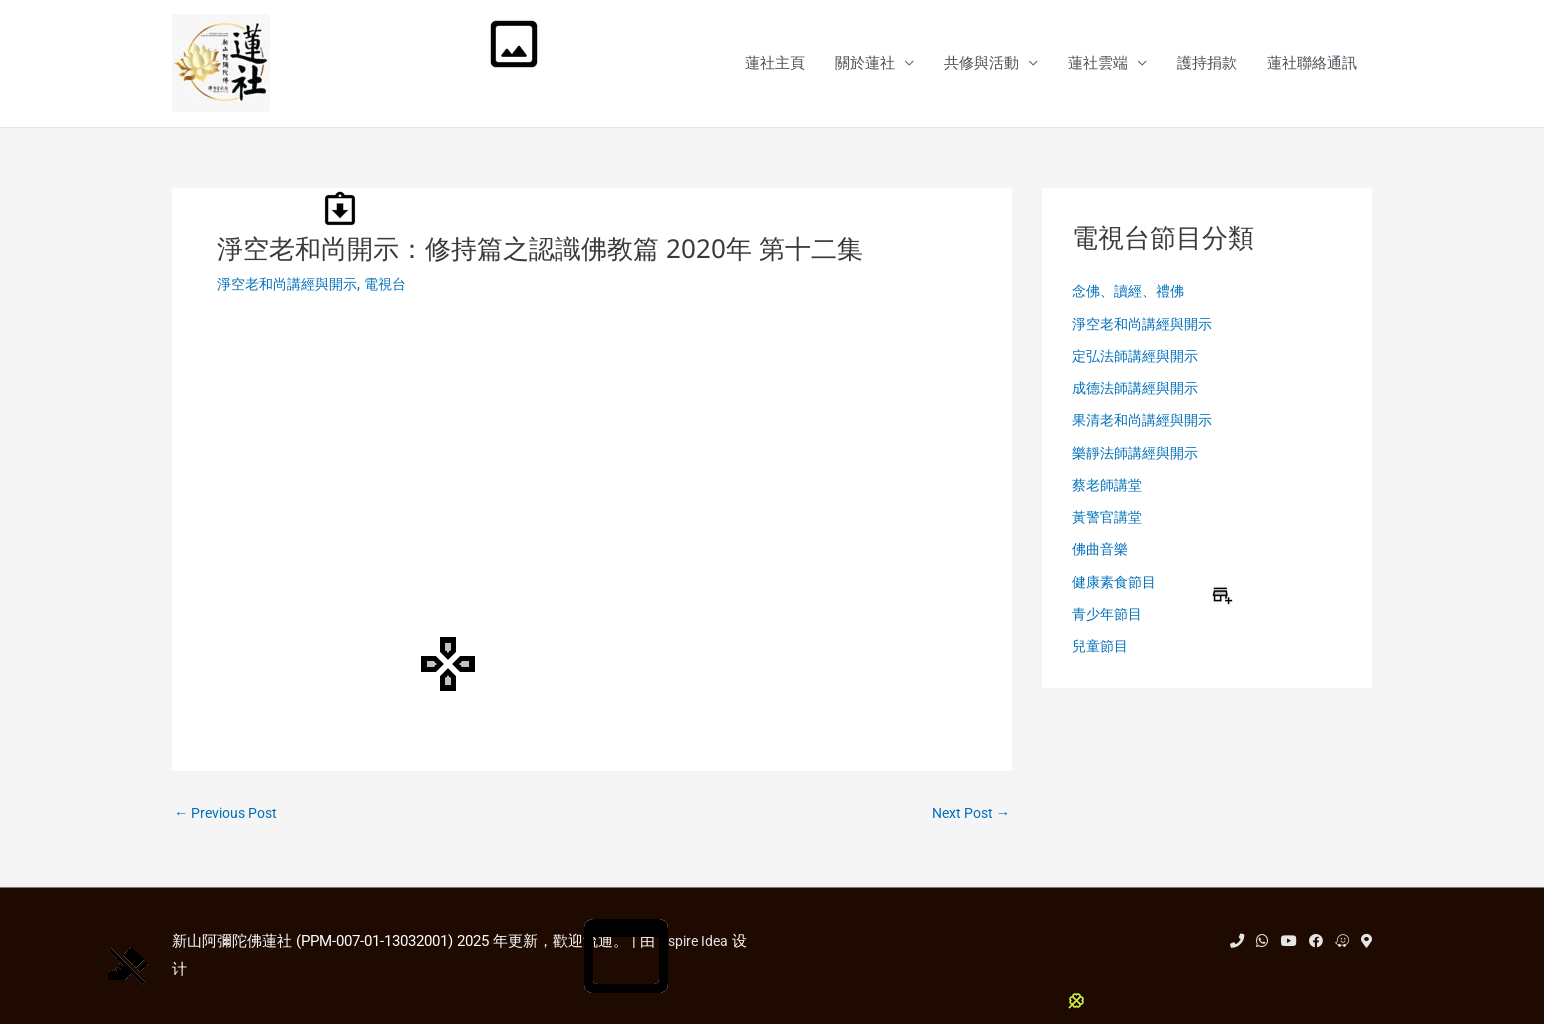 The image size is (1544, 1024). What do you see at coordinates (128, 965) in the screenshot?
I see `indicates a restricted area where walking is prohibited` at bounding box center [128, 965].